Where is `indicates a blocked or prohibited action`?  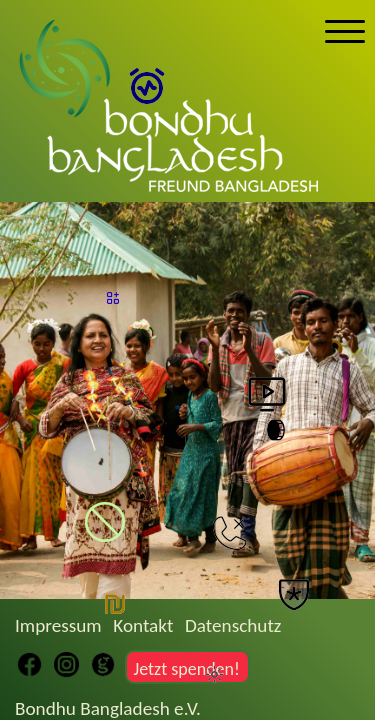 indicates a blocked or prohibited action is located at coordinates (105, 522).